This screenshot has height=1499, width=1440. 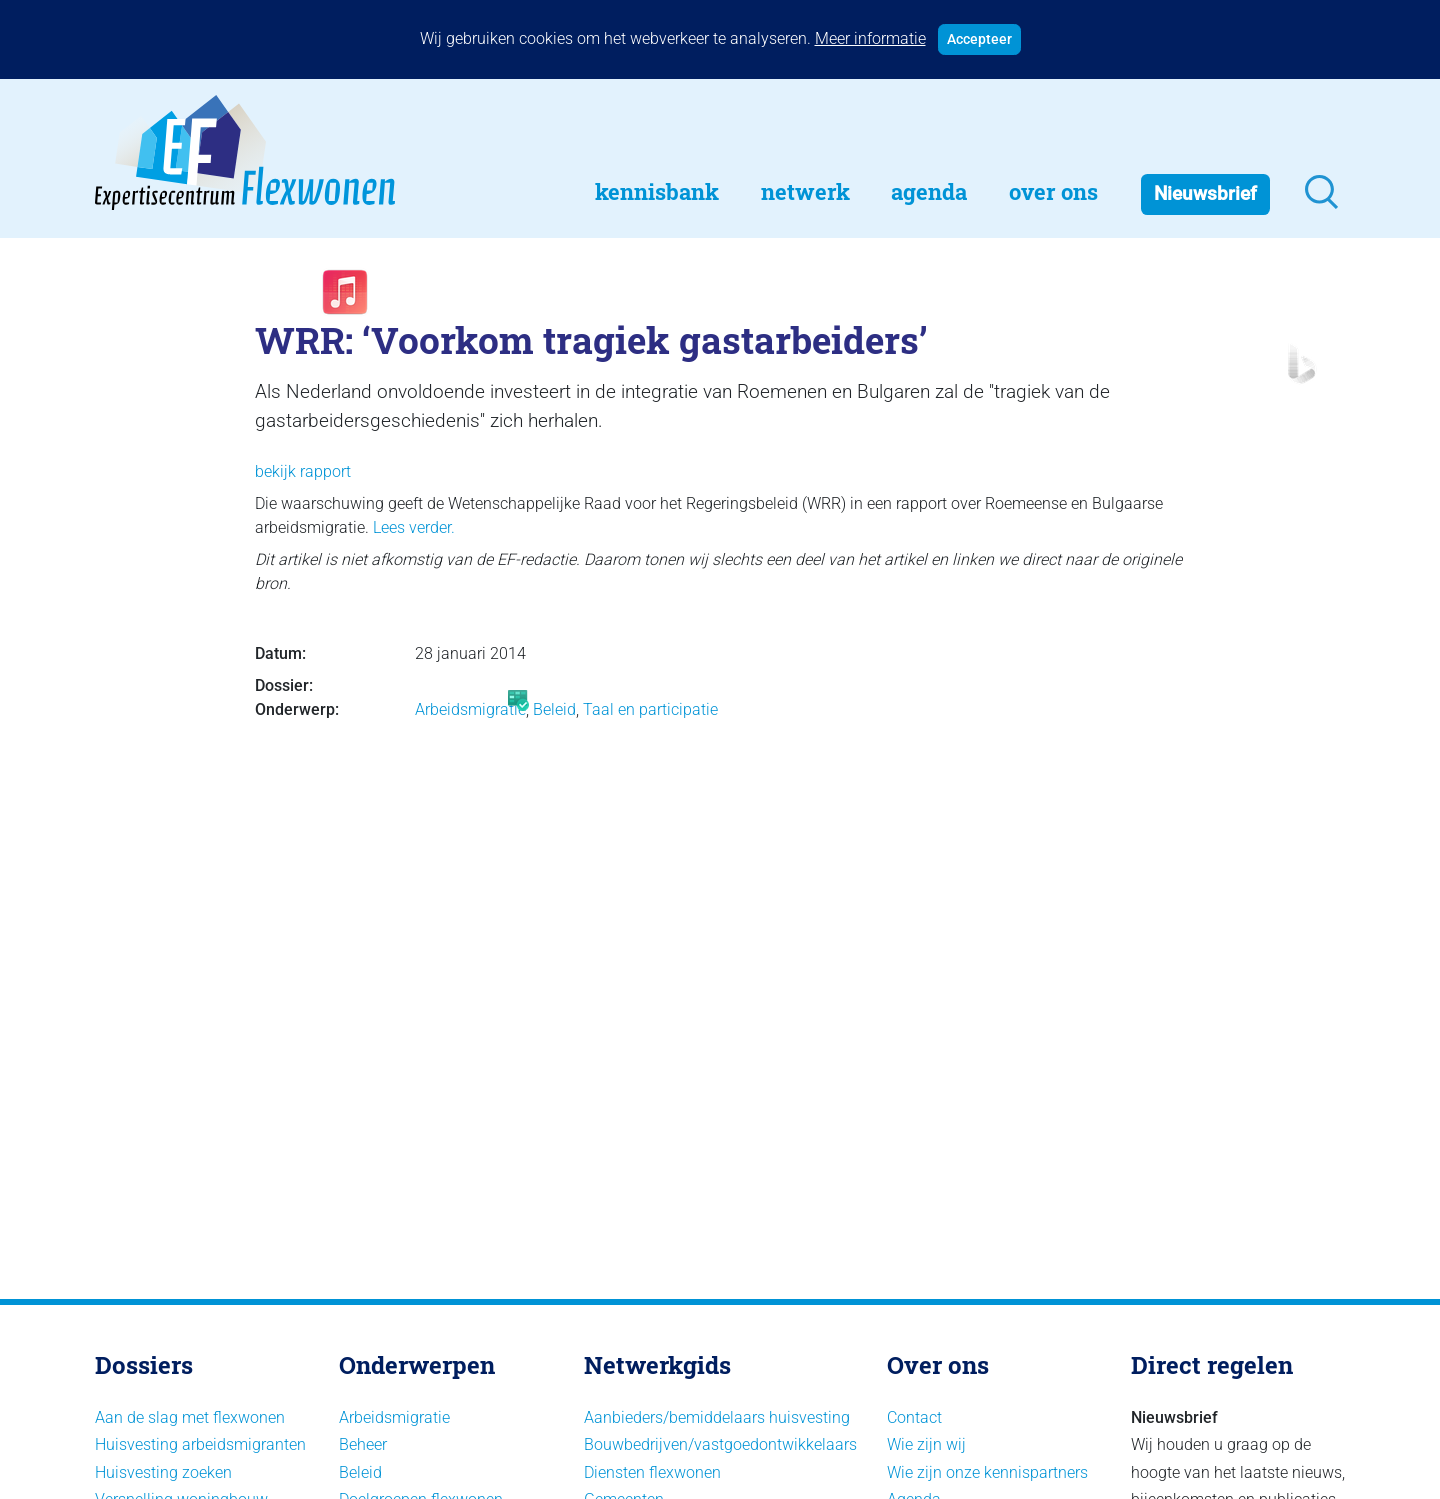 I want to click on open microsoft bing search app, so click(x=1302, y=363).